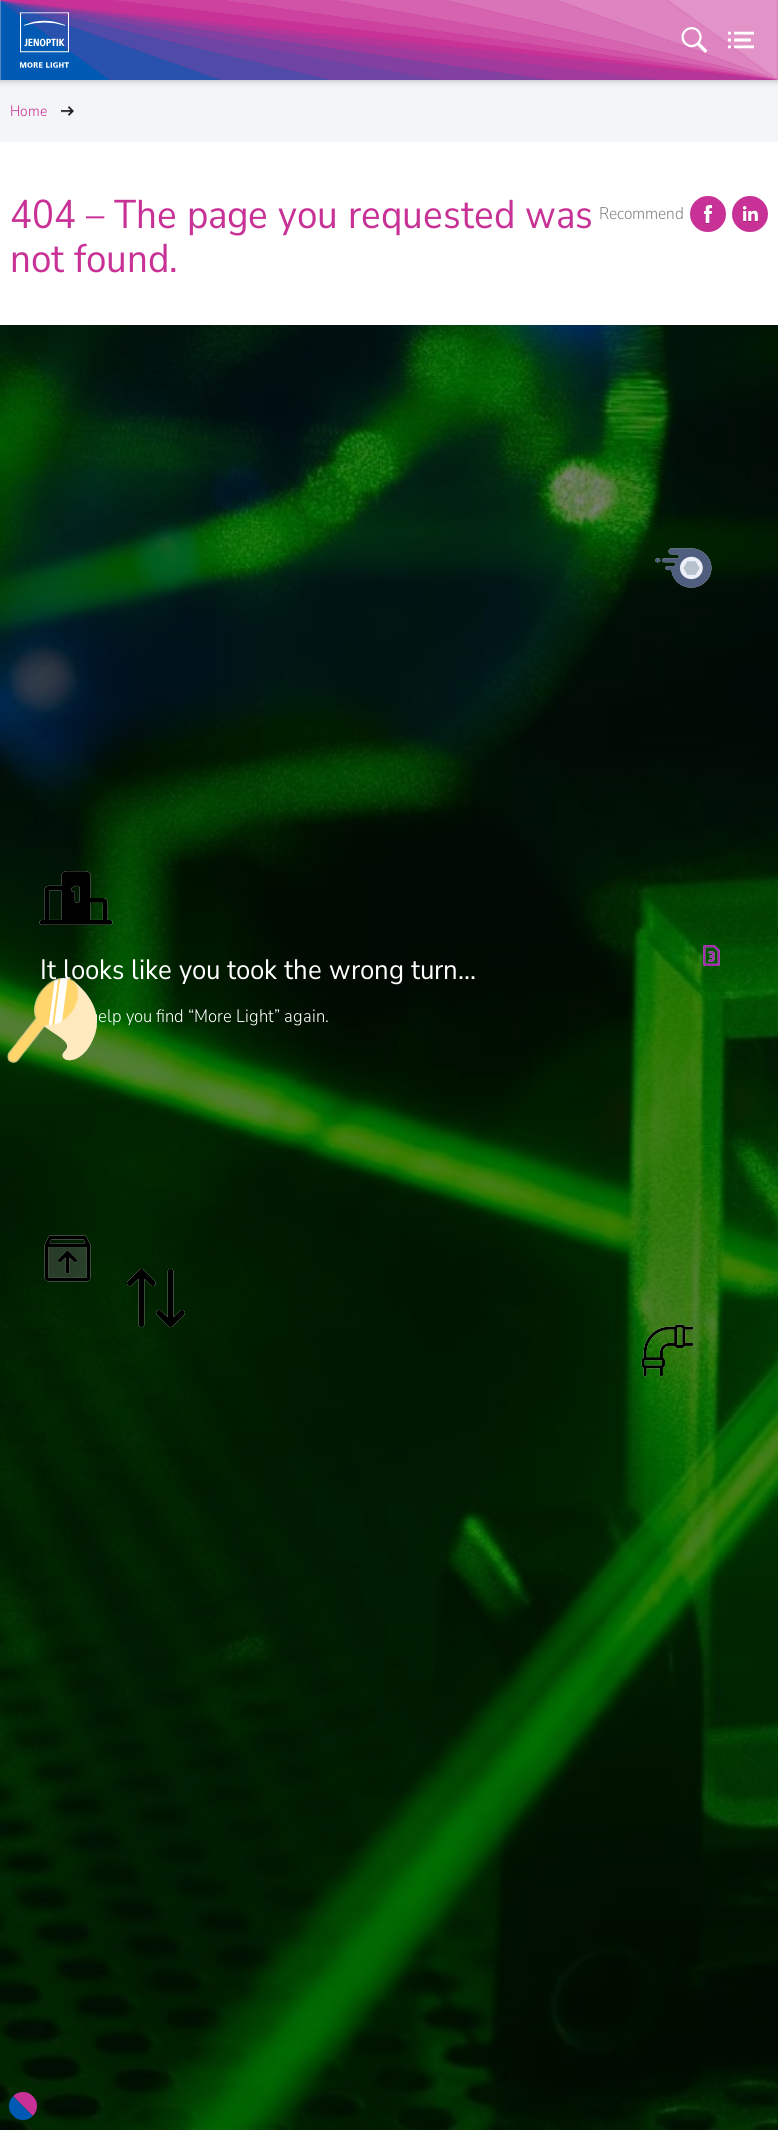  Describe the element at coordinates (76, 898) in the screenshot. I see `view leaderboard or rankings` at that location.